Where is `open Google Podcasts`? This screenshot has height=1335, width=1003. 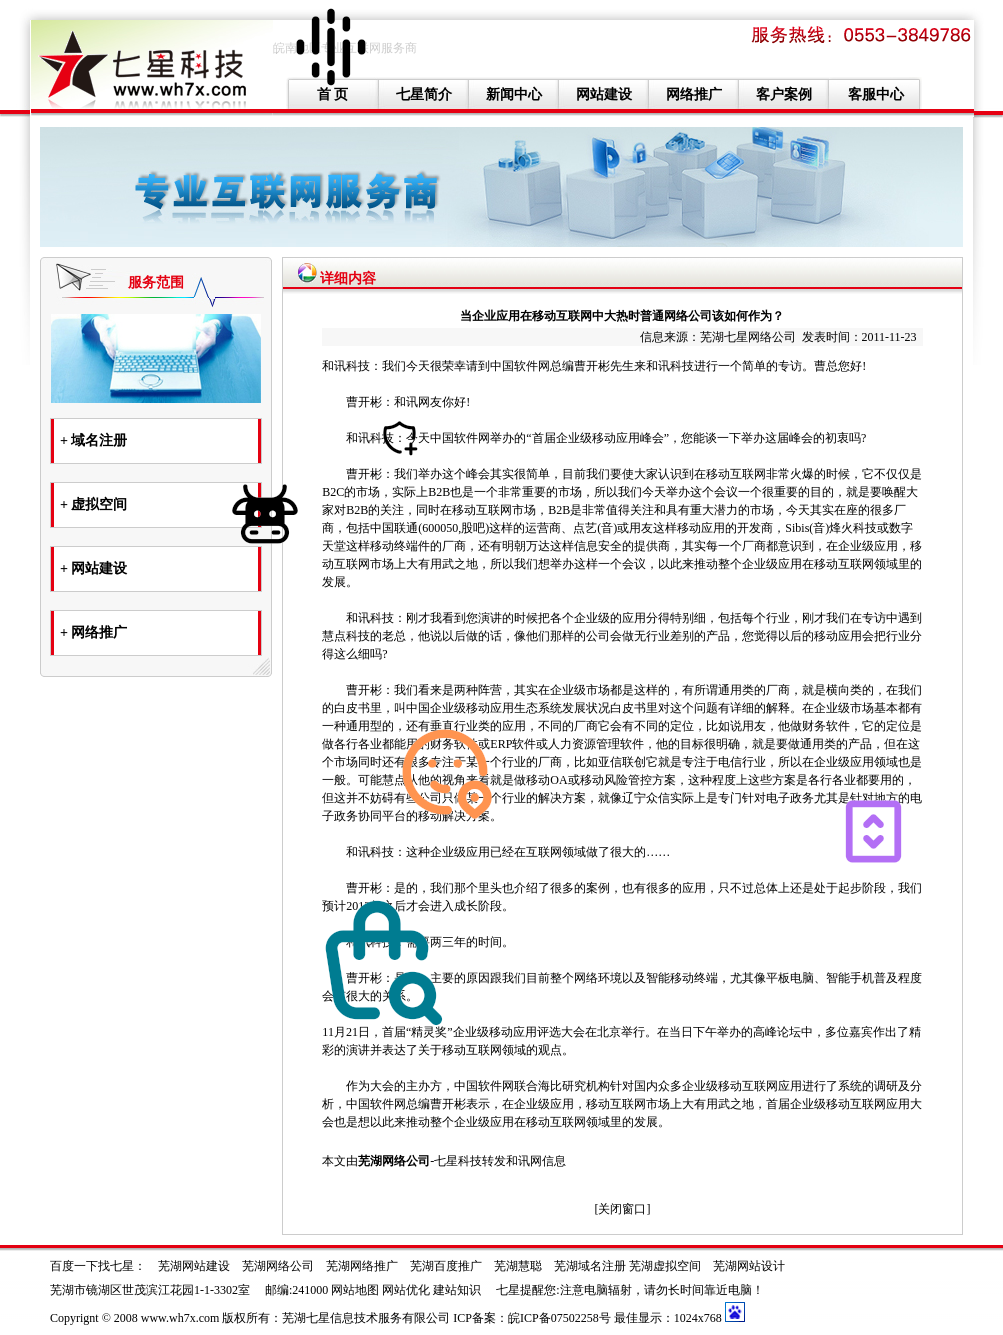
open Google Podcasts is located at coordinates (331, 47).